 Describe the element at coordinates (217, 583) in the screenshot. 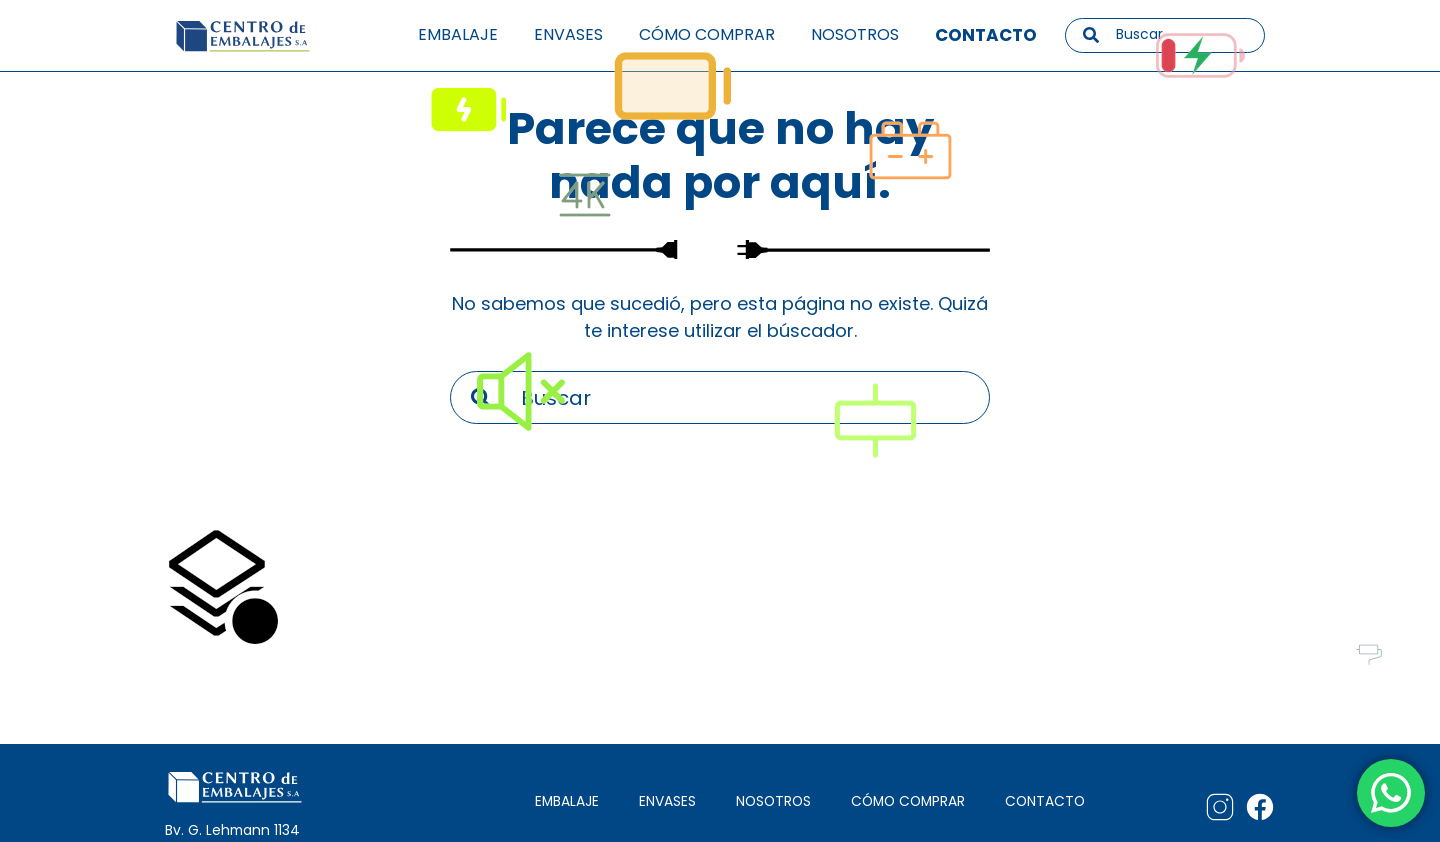

I see `layers with unread notification or update available` at that location.